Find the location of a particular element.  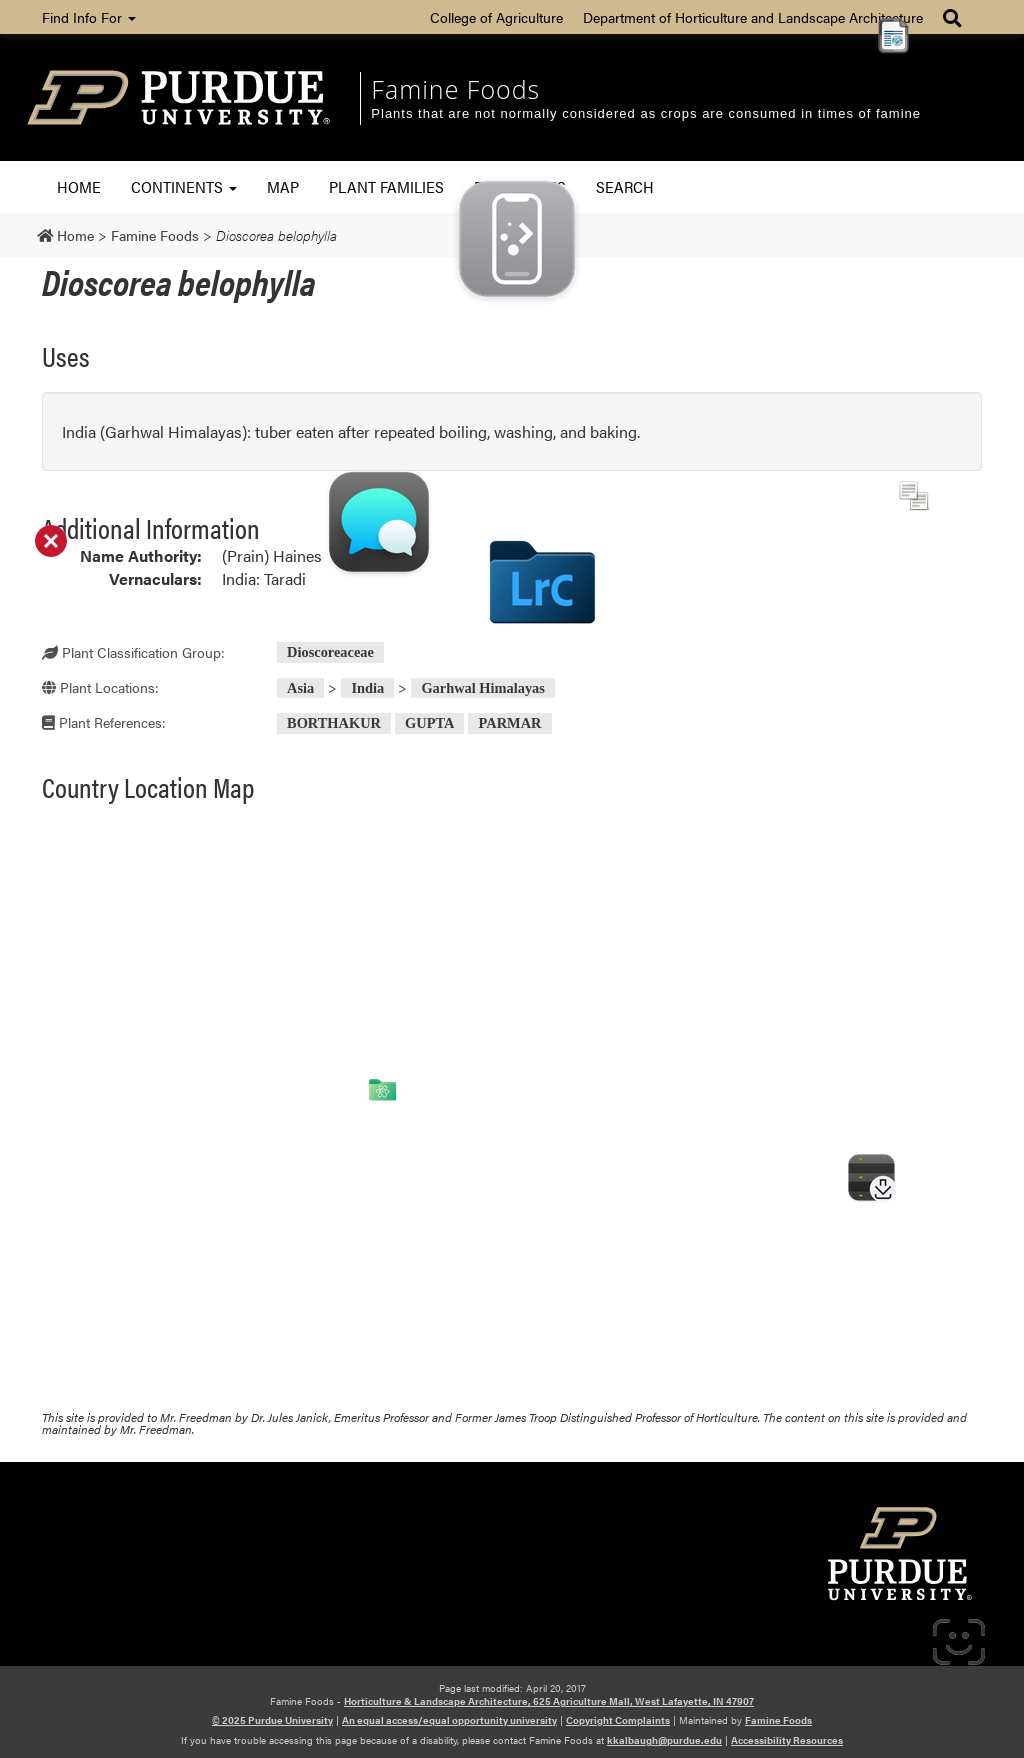

open fractal messaging app is located at coordinates (379, 522).